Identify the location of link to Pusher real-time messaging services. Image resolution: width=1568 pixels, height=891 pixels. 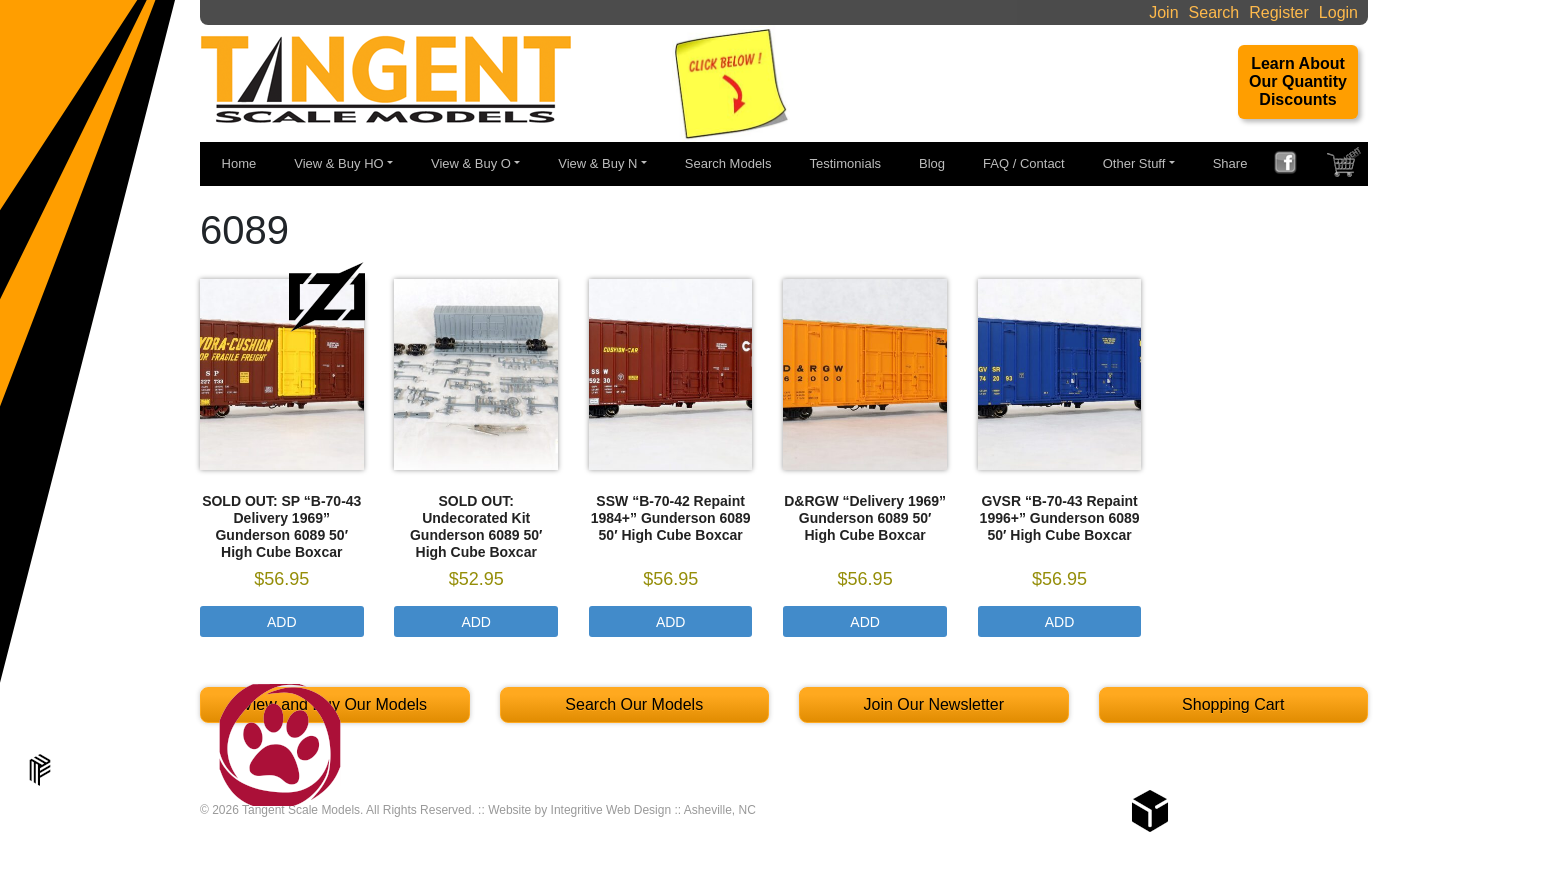
(40, 770).